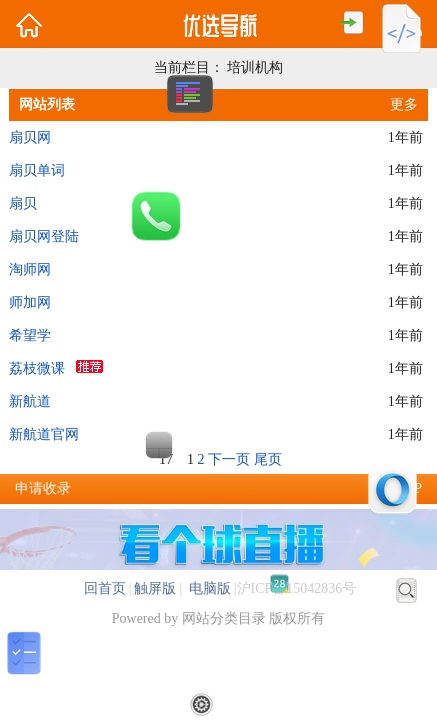 The image size is (437, 720). Describe the element at coordinates (190, 94) in the screenshot. I see `open software development tools` at that location.